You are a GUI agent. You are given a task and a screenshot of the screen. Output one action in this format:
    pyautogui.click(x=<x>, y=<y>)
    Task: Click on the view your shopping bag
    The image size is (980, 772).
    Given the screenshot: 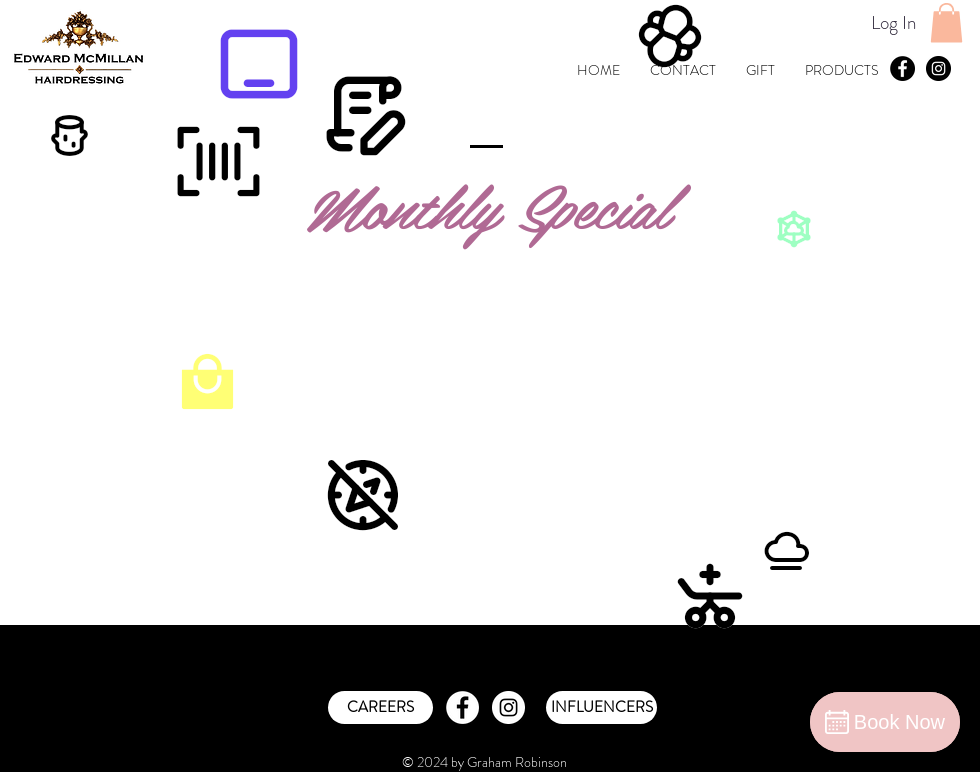 What is the action you would take?
    pyautogui.click(x=207, y=381)
    